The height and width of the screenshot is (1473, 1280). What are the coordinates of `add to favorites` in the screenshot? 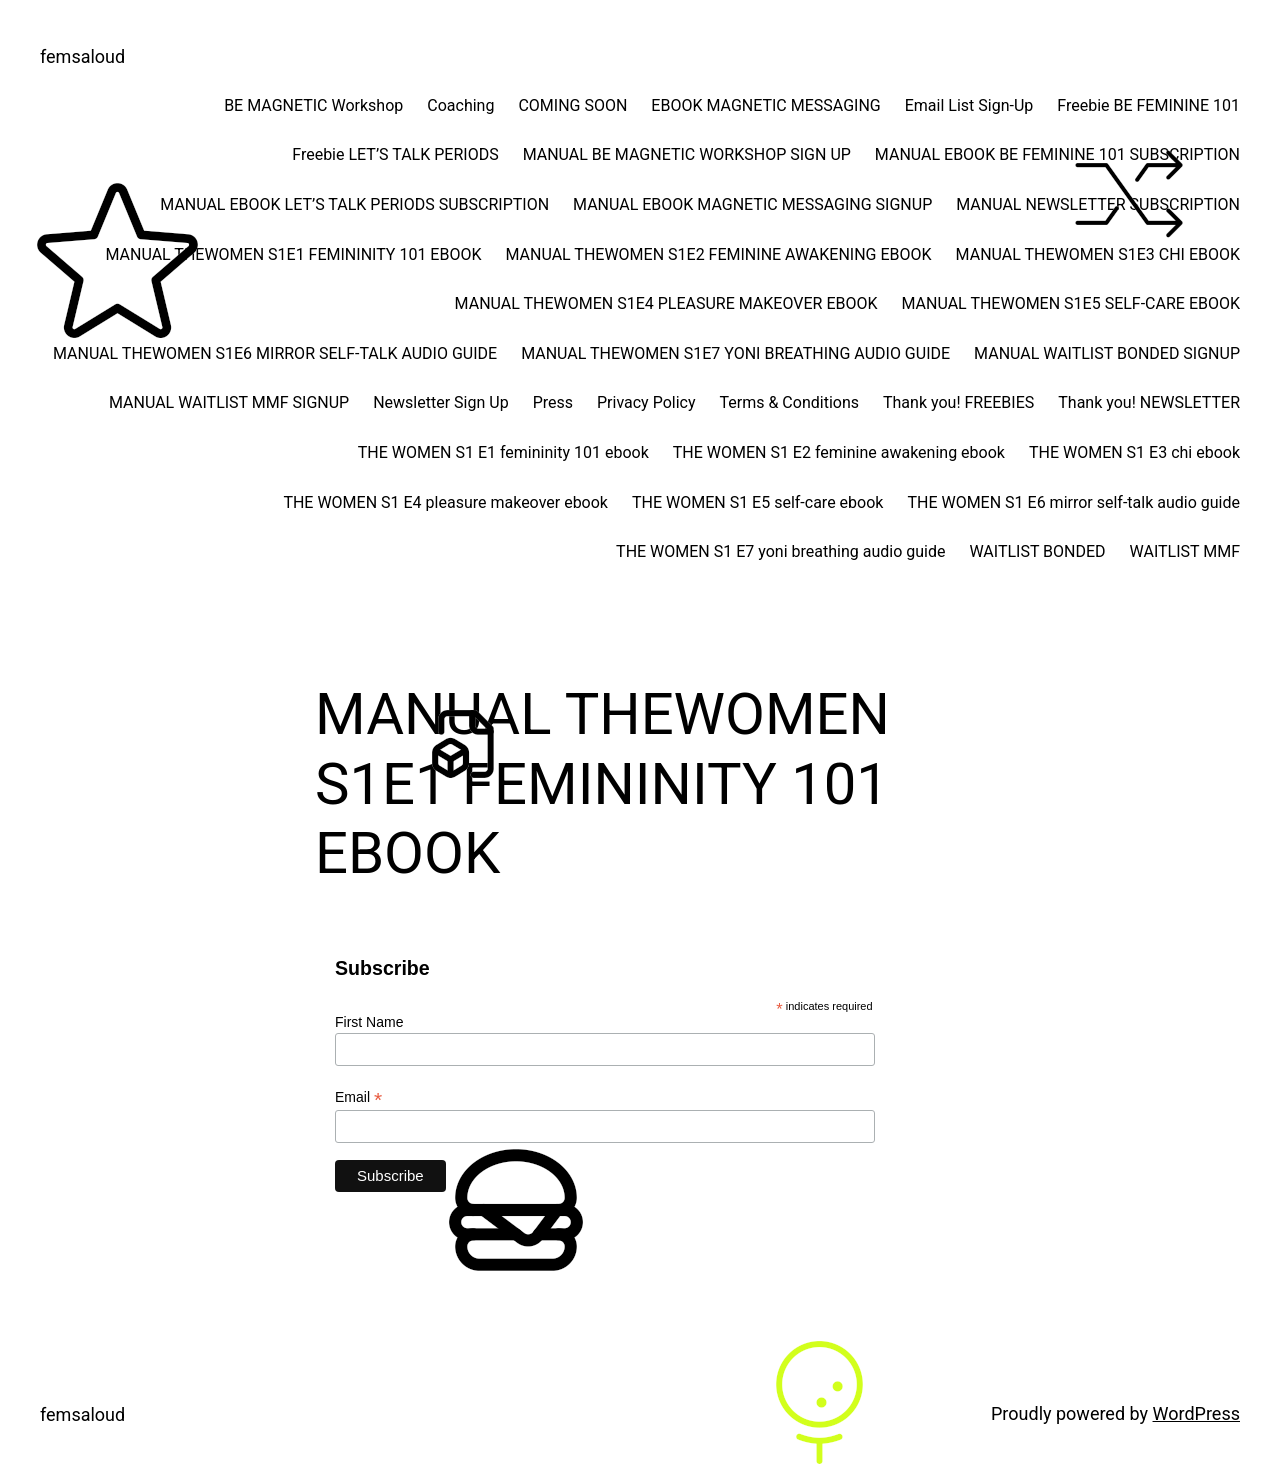 It's located at (117, 263).